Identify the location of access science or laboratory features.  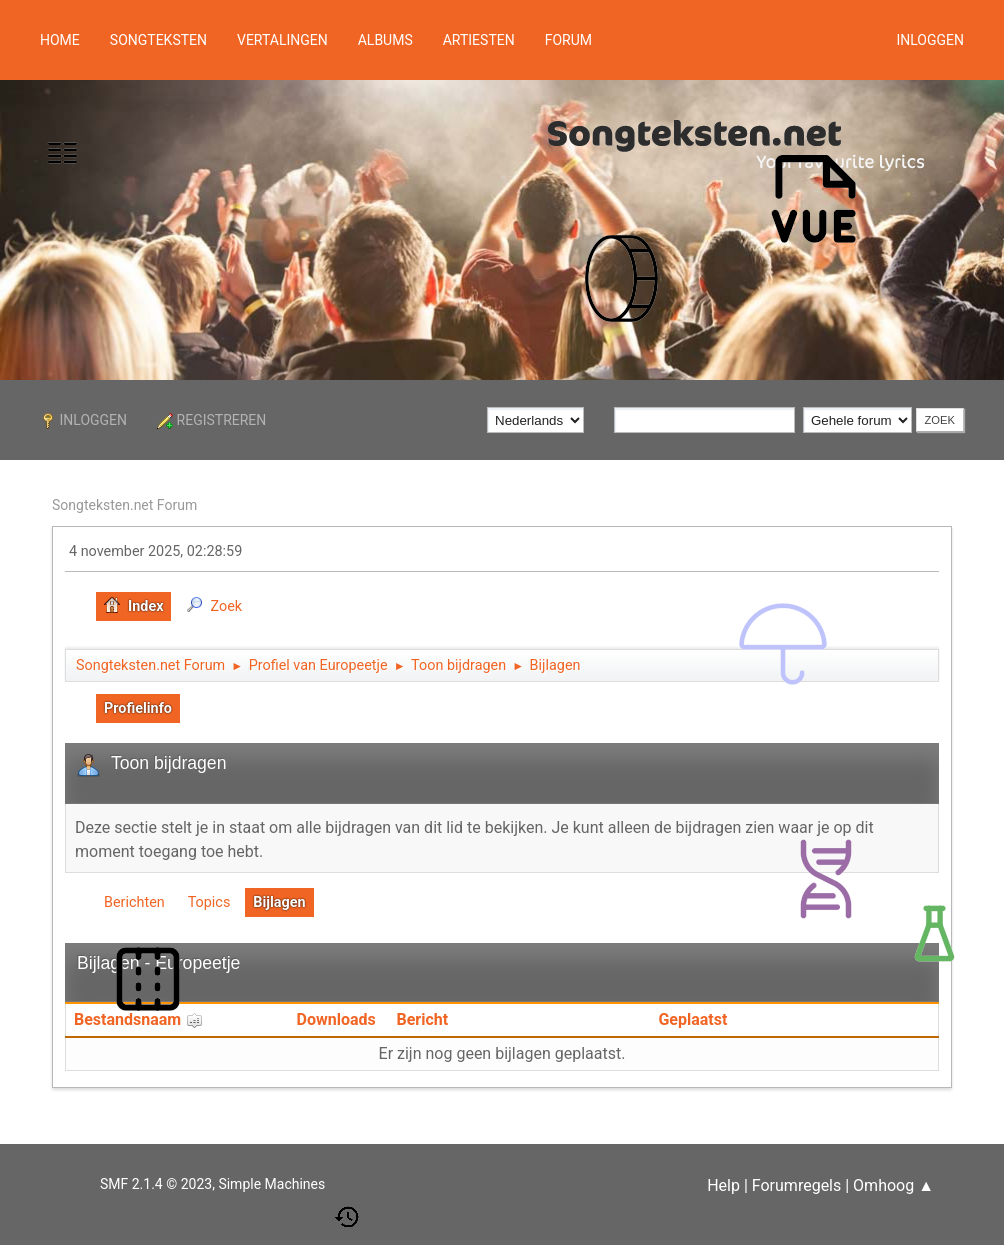
(934, 933).